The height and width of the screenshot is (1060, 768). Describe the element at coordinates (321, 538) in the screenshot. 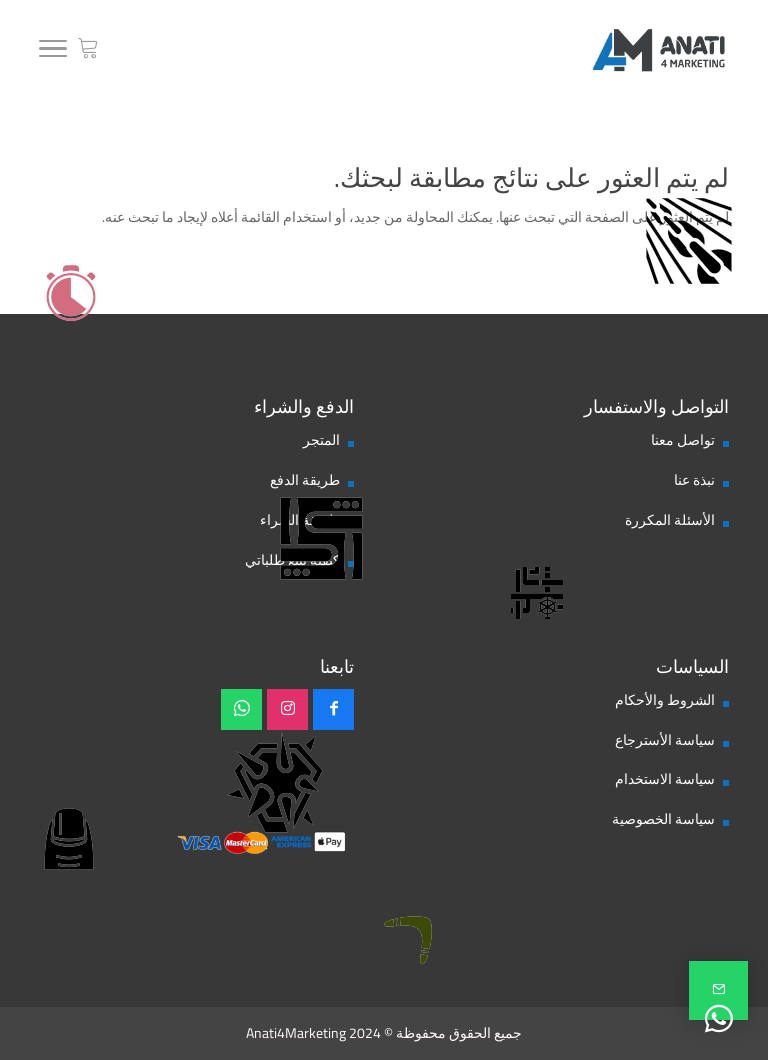

I see `abstract game logo or brand mark` at that location.